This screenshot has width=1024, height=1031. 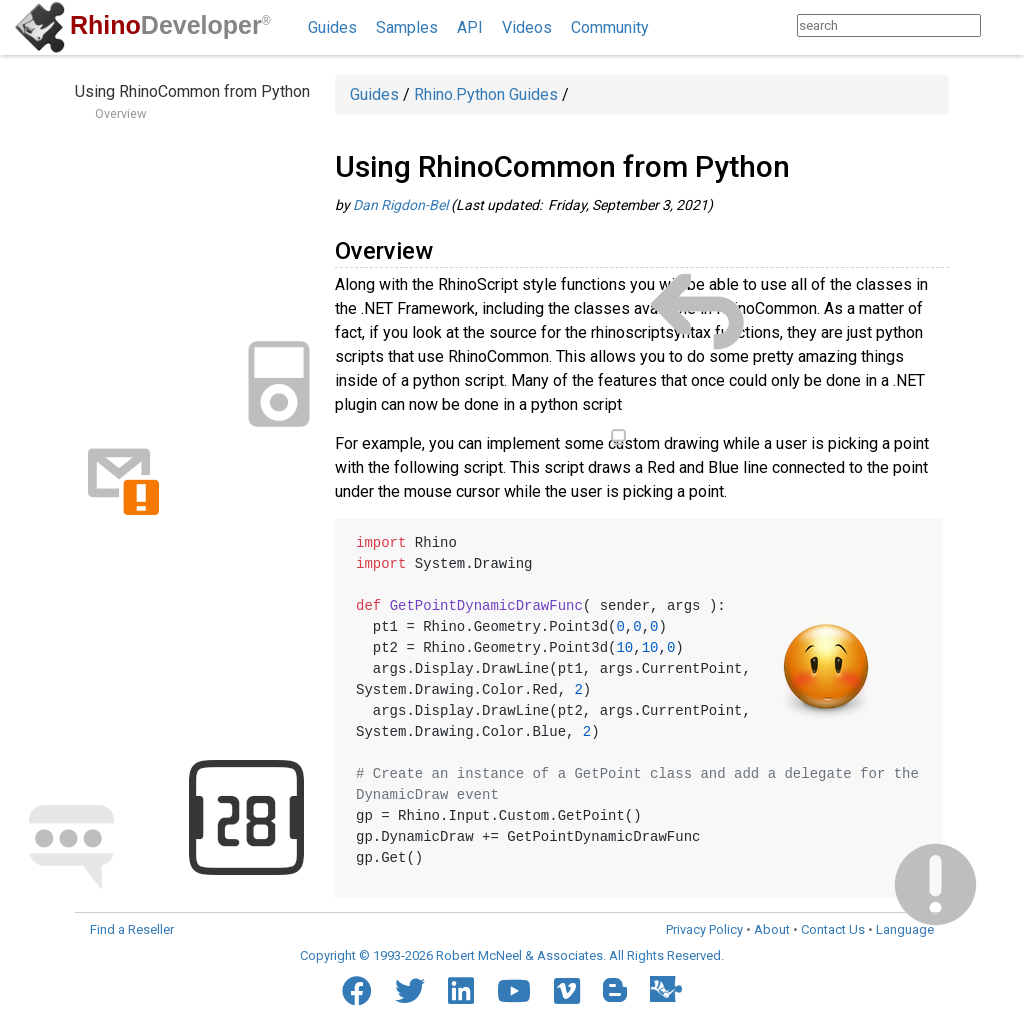 What do you see at coordinates (618, 436) in the screenshot?
I see `access computer or desktop settings` at bounding box center [618, 436].